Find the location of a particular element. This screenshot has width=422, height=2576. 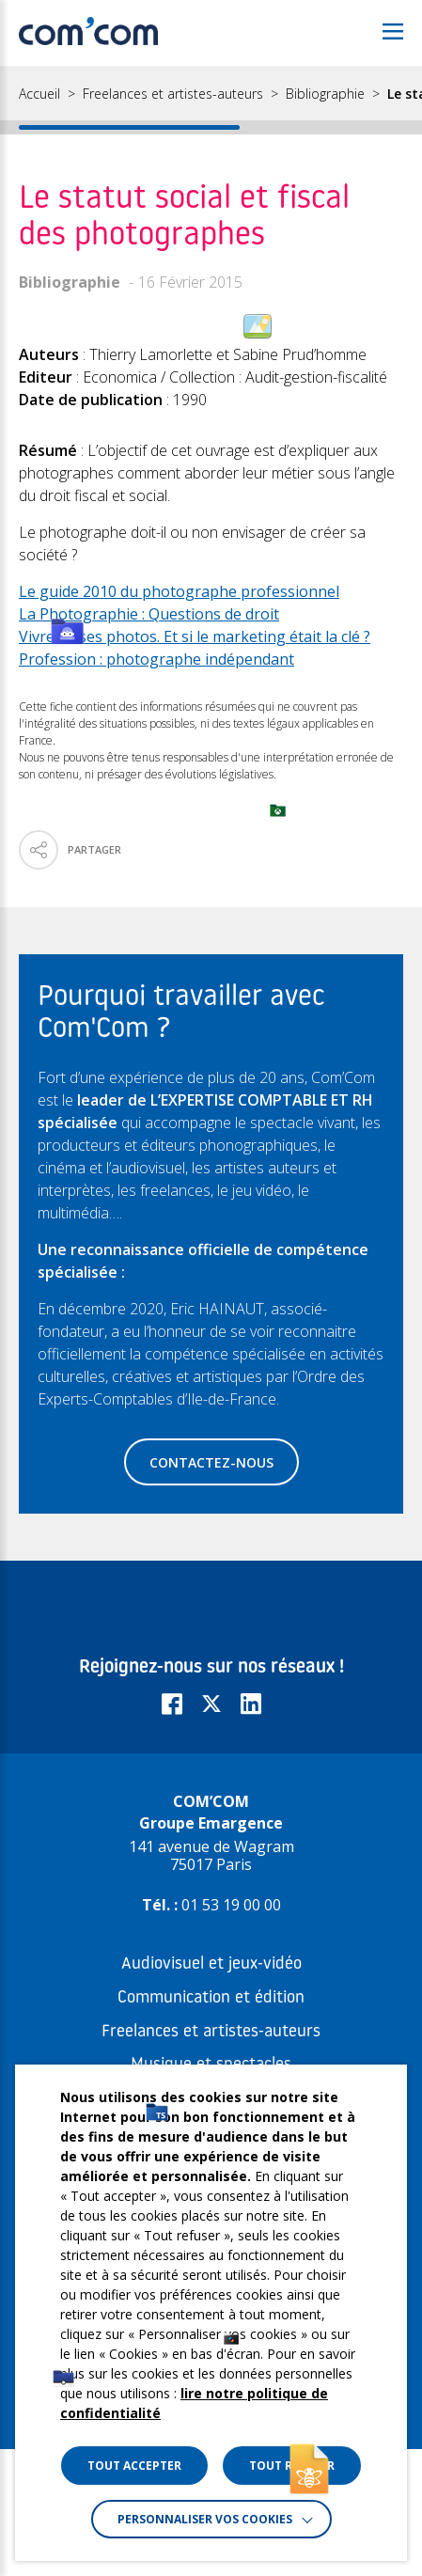

folder containing JetBrains Ktor project files is located at coordinates (231, 2339).